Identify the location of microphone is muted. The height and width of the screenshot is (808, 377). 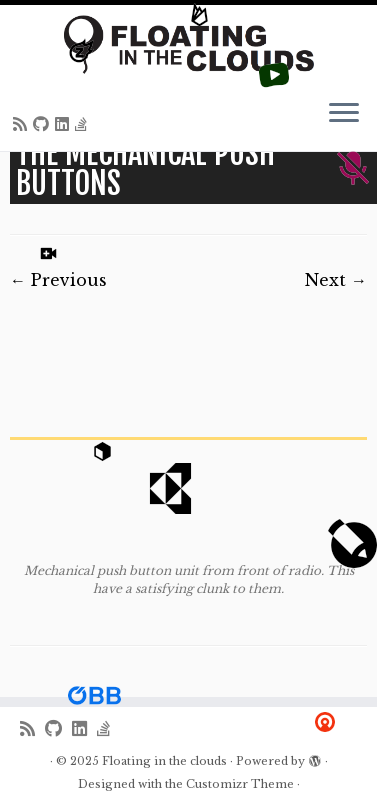
(353, 168).